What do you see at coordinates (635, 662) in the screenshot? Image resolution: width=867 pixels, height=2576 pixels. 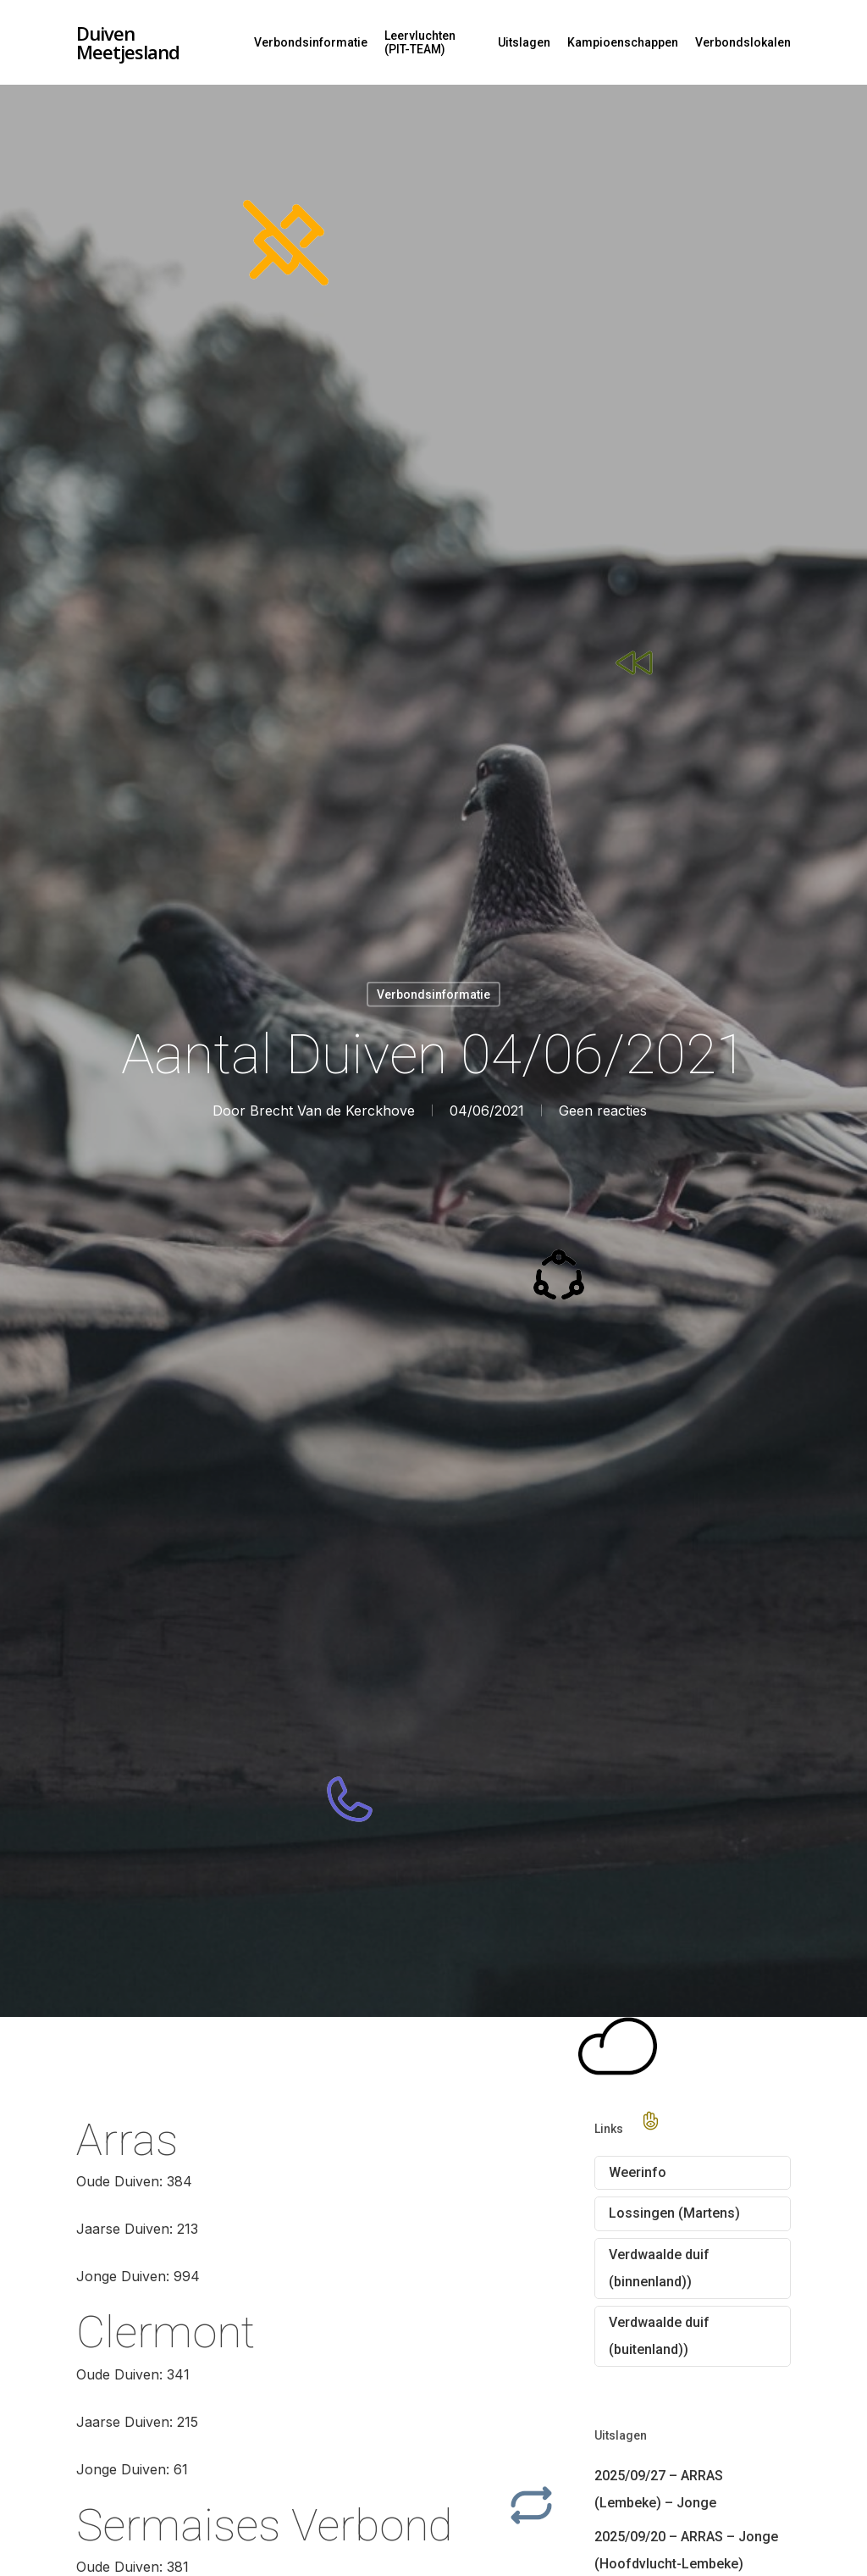 I see `rewind media or skip backward` at bounding box center [635, 662].